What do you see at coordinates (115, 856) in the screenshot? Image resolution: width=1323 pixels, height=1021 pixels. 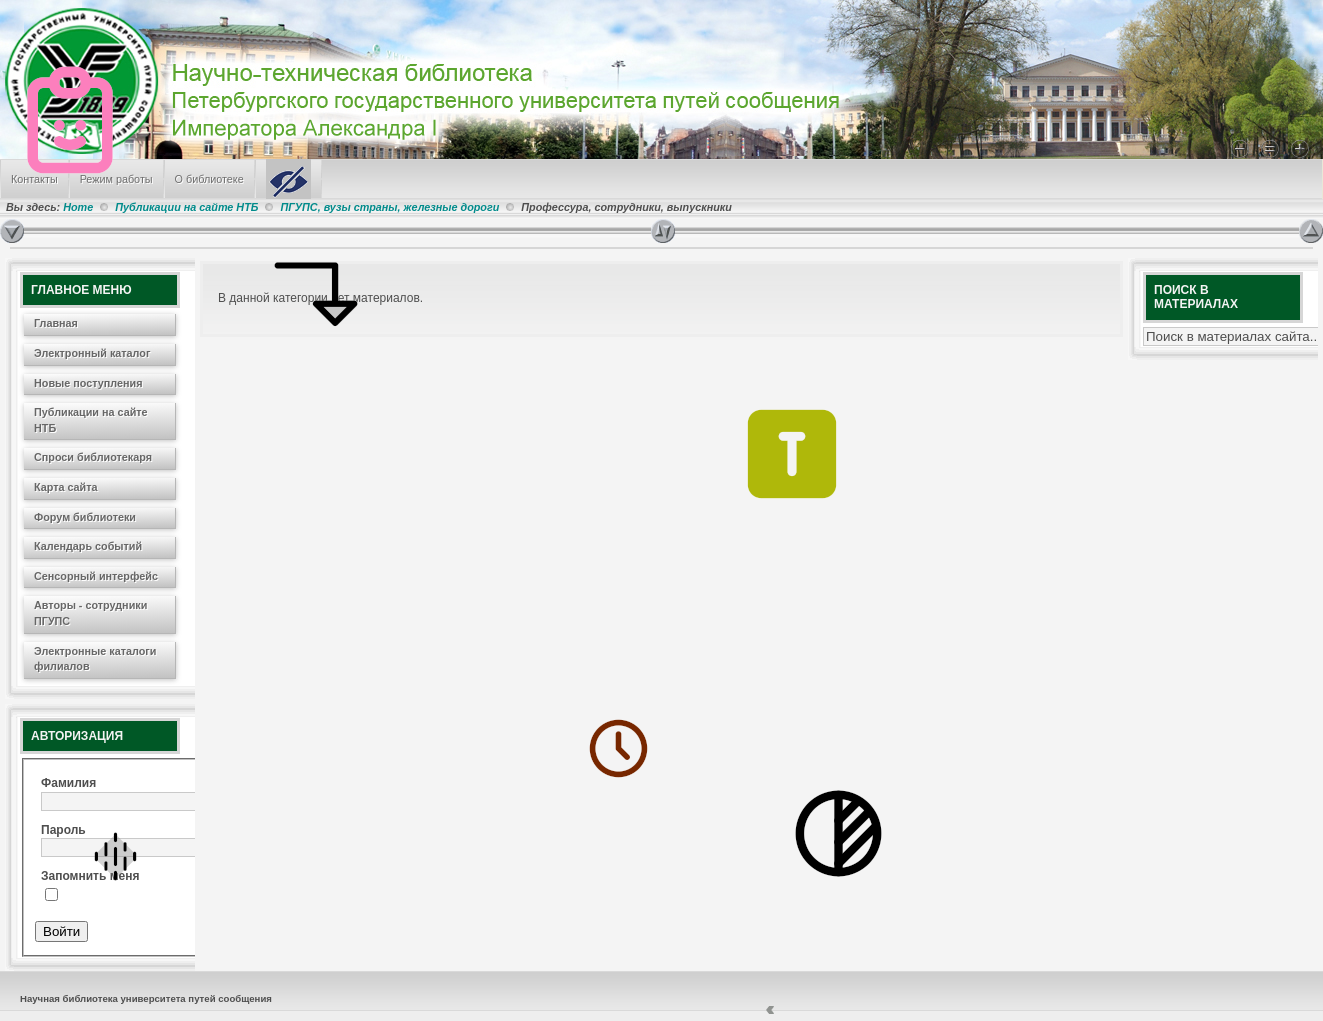 I see `open google podcasts app` at bounding box center [115, 856].